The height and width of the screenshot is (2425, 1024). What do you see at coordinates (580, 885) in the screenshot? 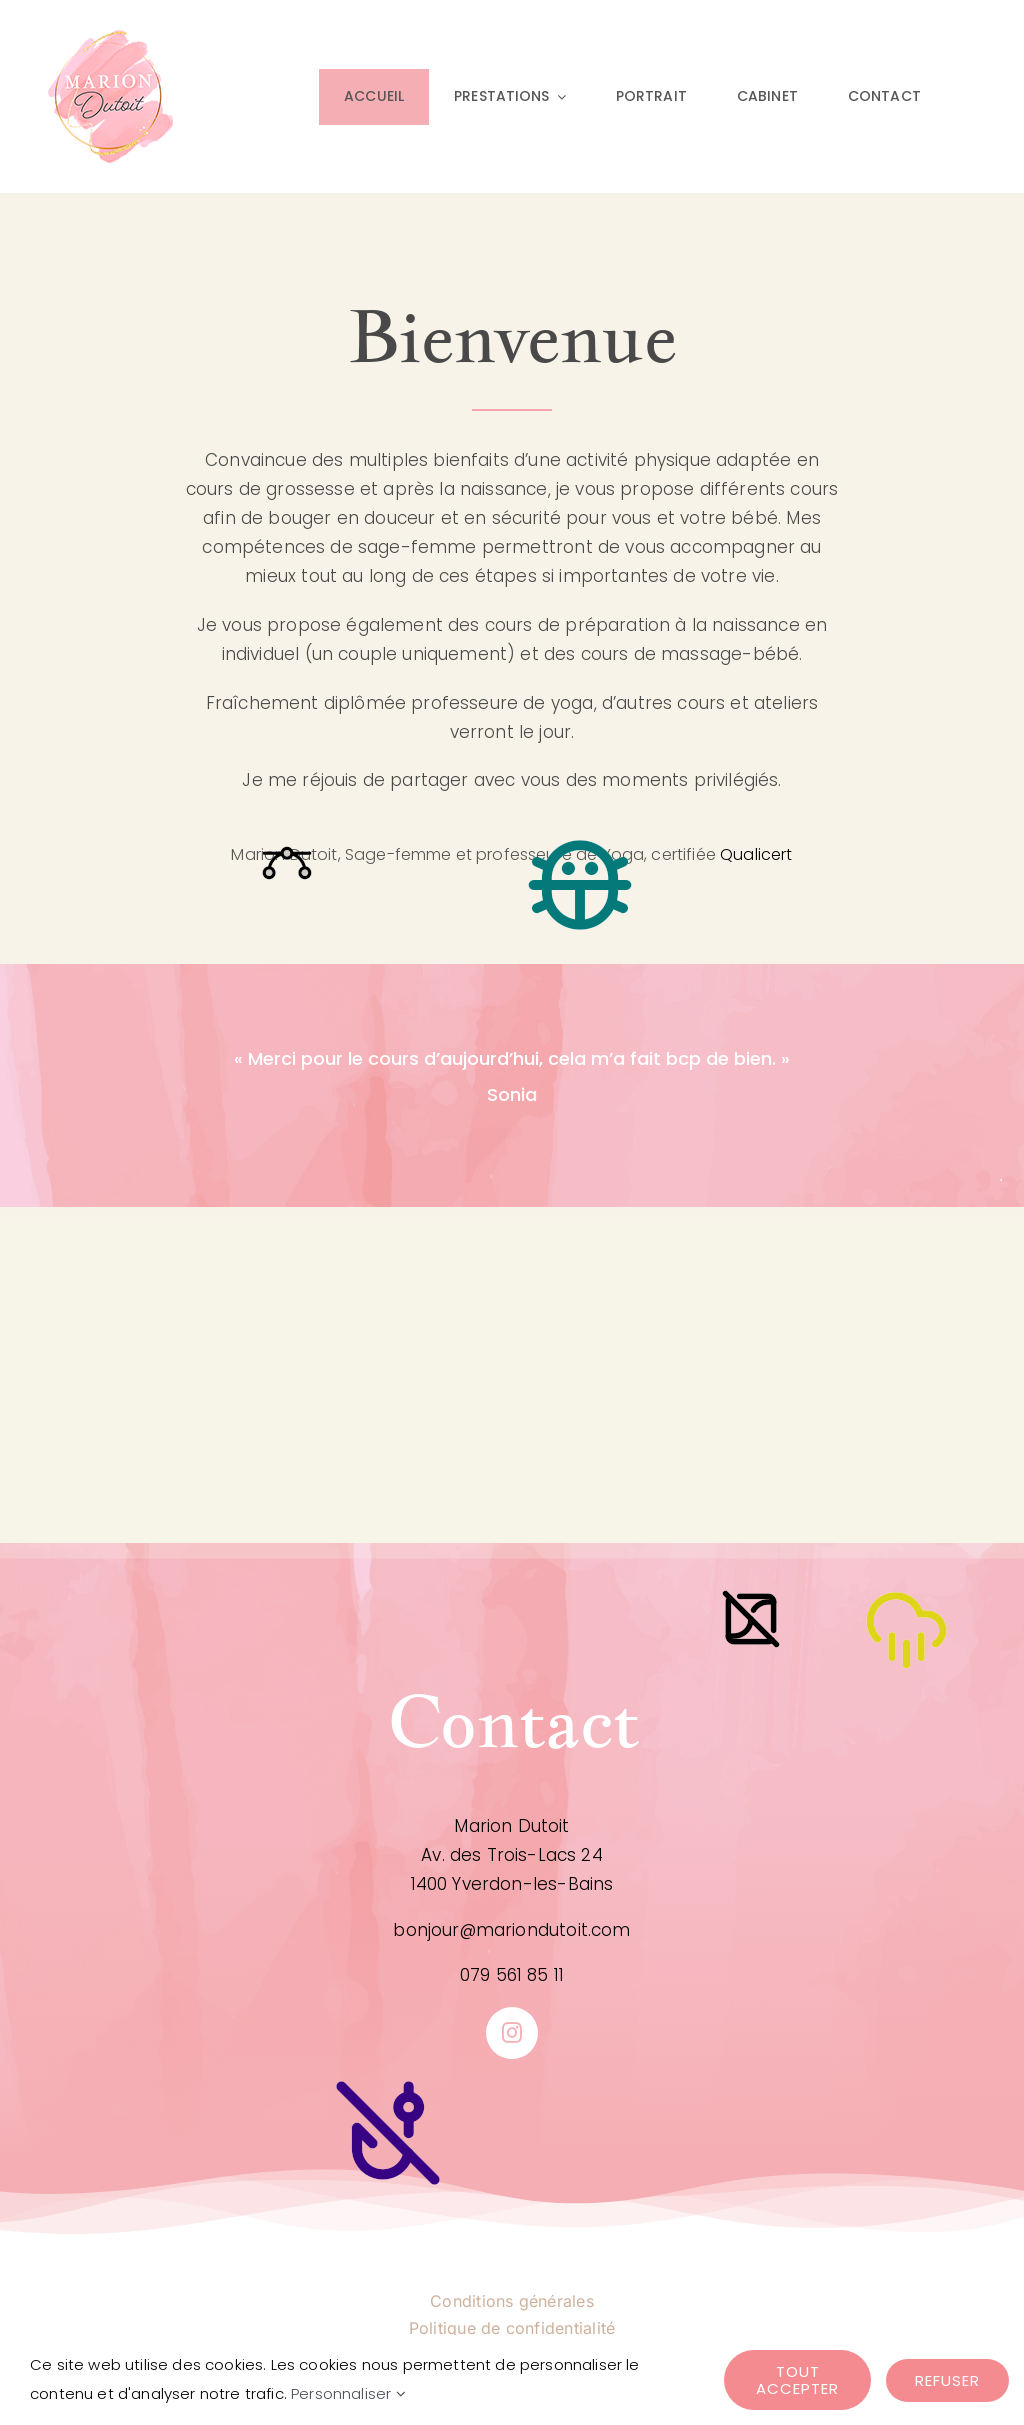
I see `report a bug or issue` at bounding box center [580, 885].